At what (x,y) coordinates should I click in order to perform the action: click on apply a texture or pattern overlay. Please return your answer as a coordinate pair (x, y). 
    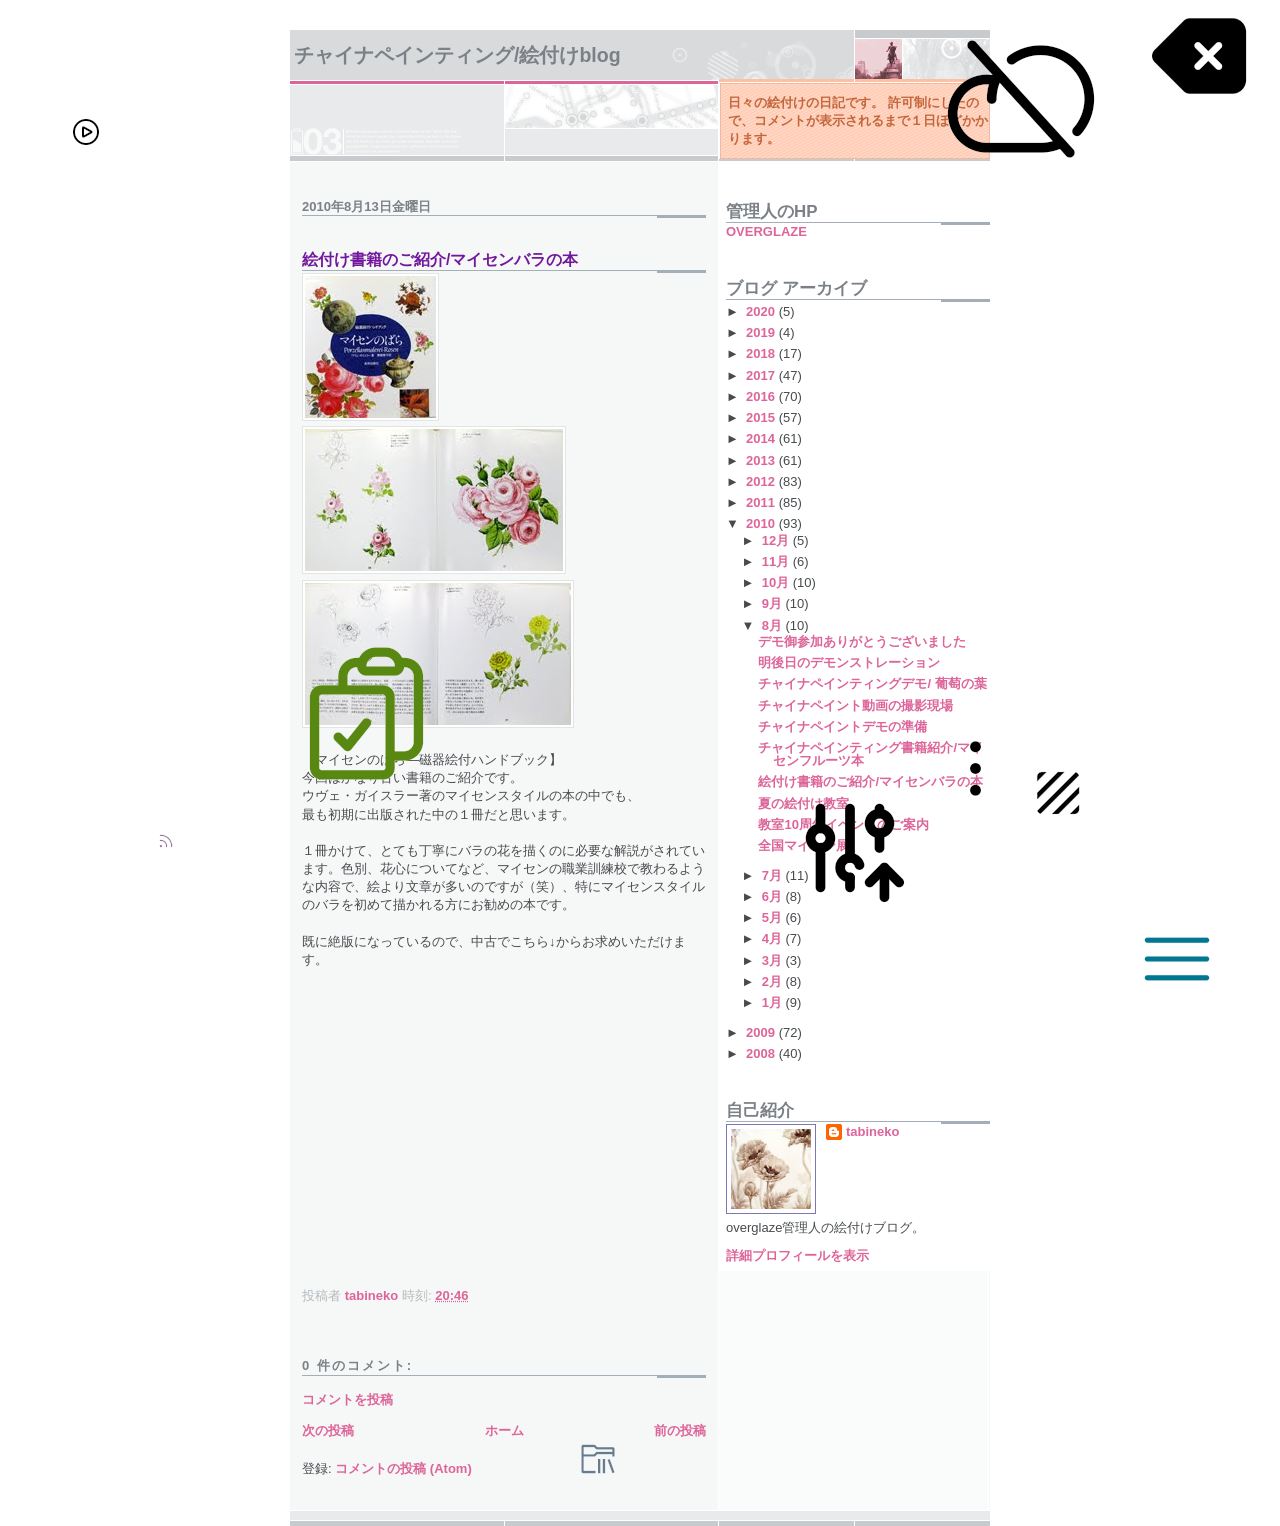
    Looking at the image, I should click on (1058, 793).